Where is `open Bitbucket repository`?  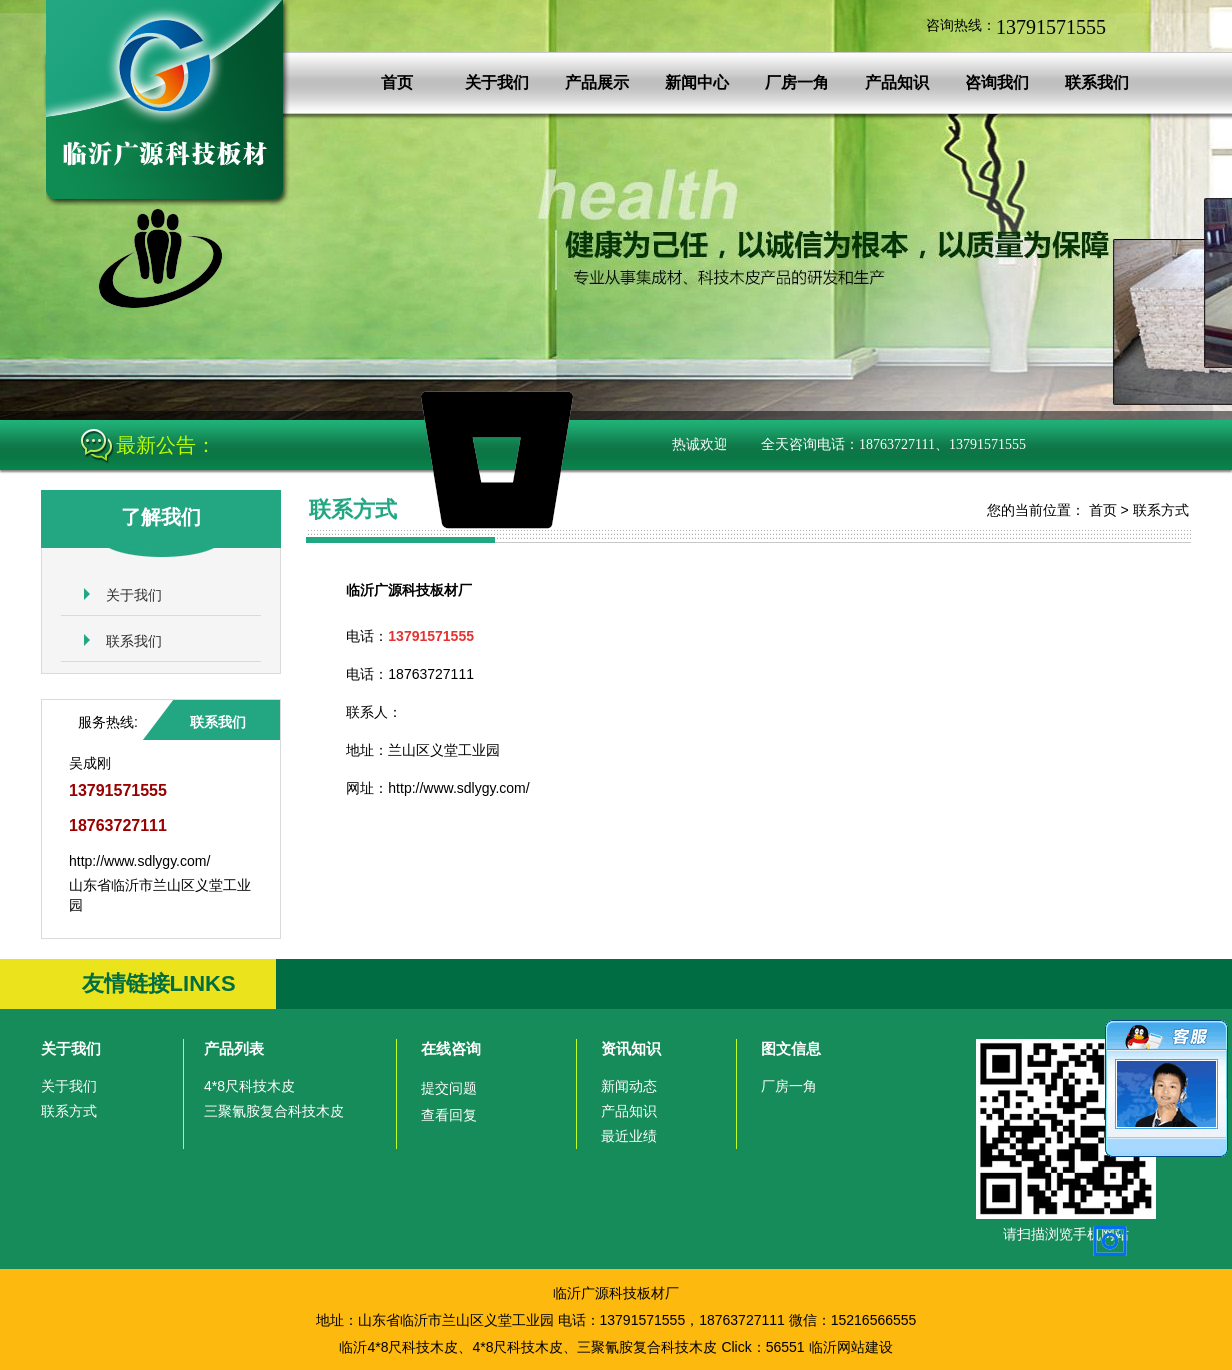 open Bitbucket repository is located at coordinates (497, 460).